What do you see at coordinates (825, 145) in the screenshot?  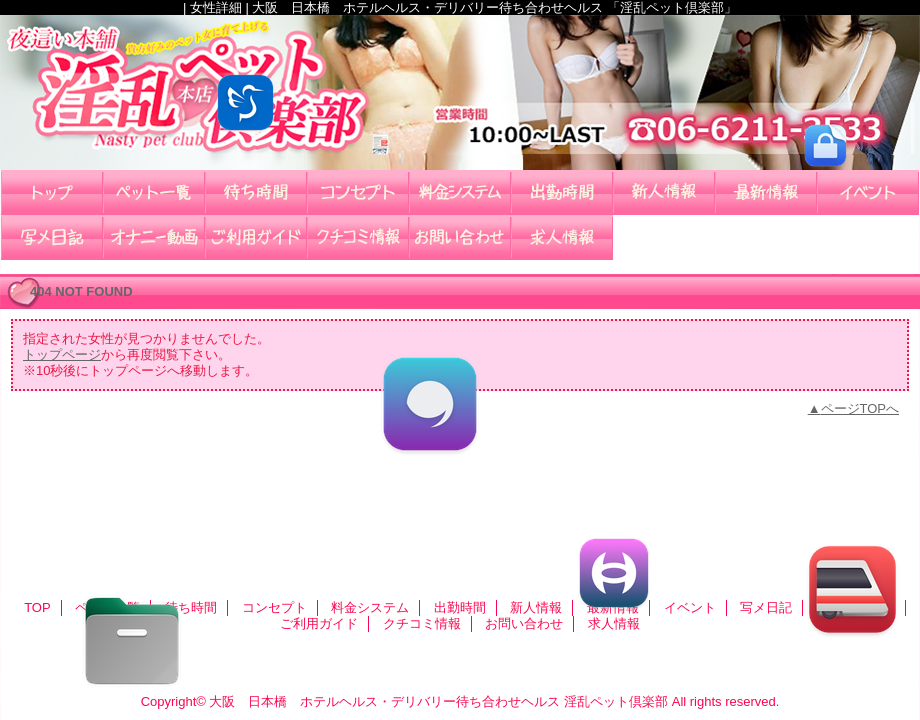 I see `open screensaver and lock screen preferences` at bounding box center [825, 145].